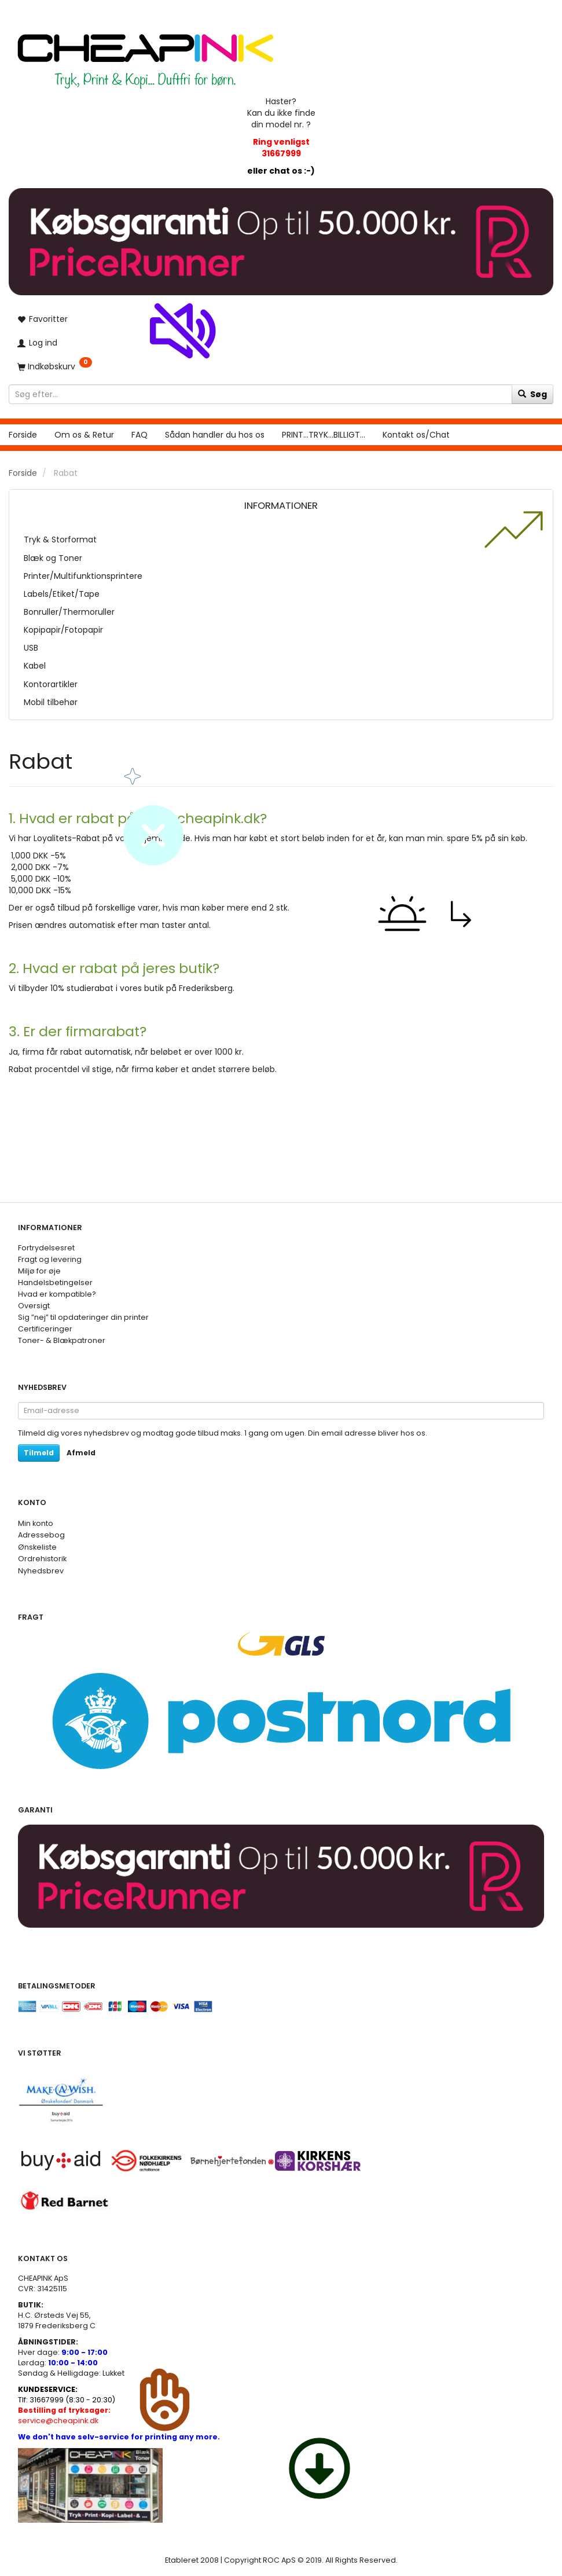 This screenshot has height=2576, width=562. I want to click on download a file or content, so click(319, 2468).